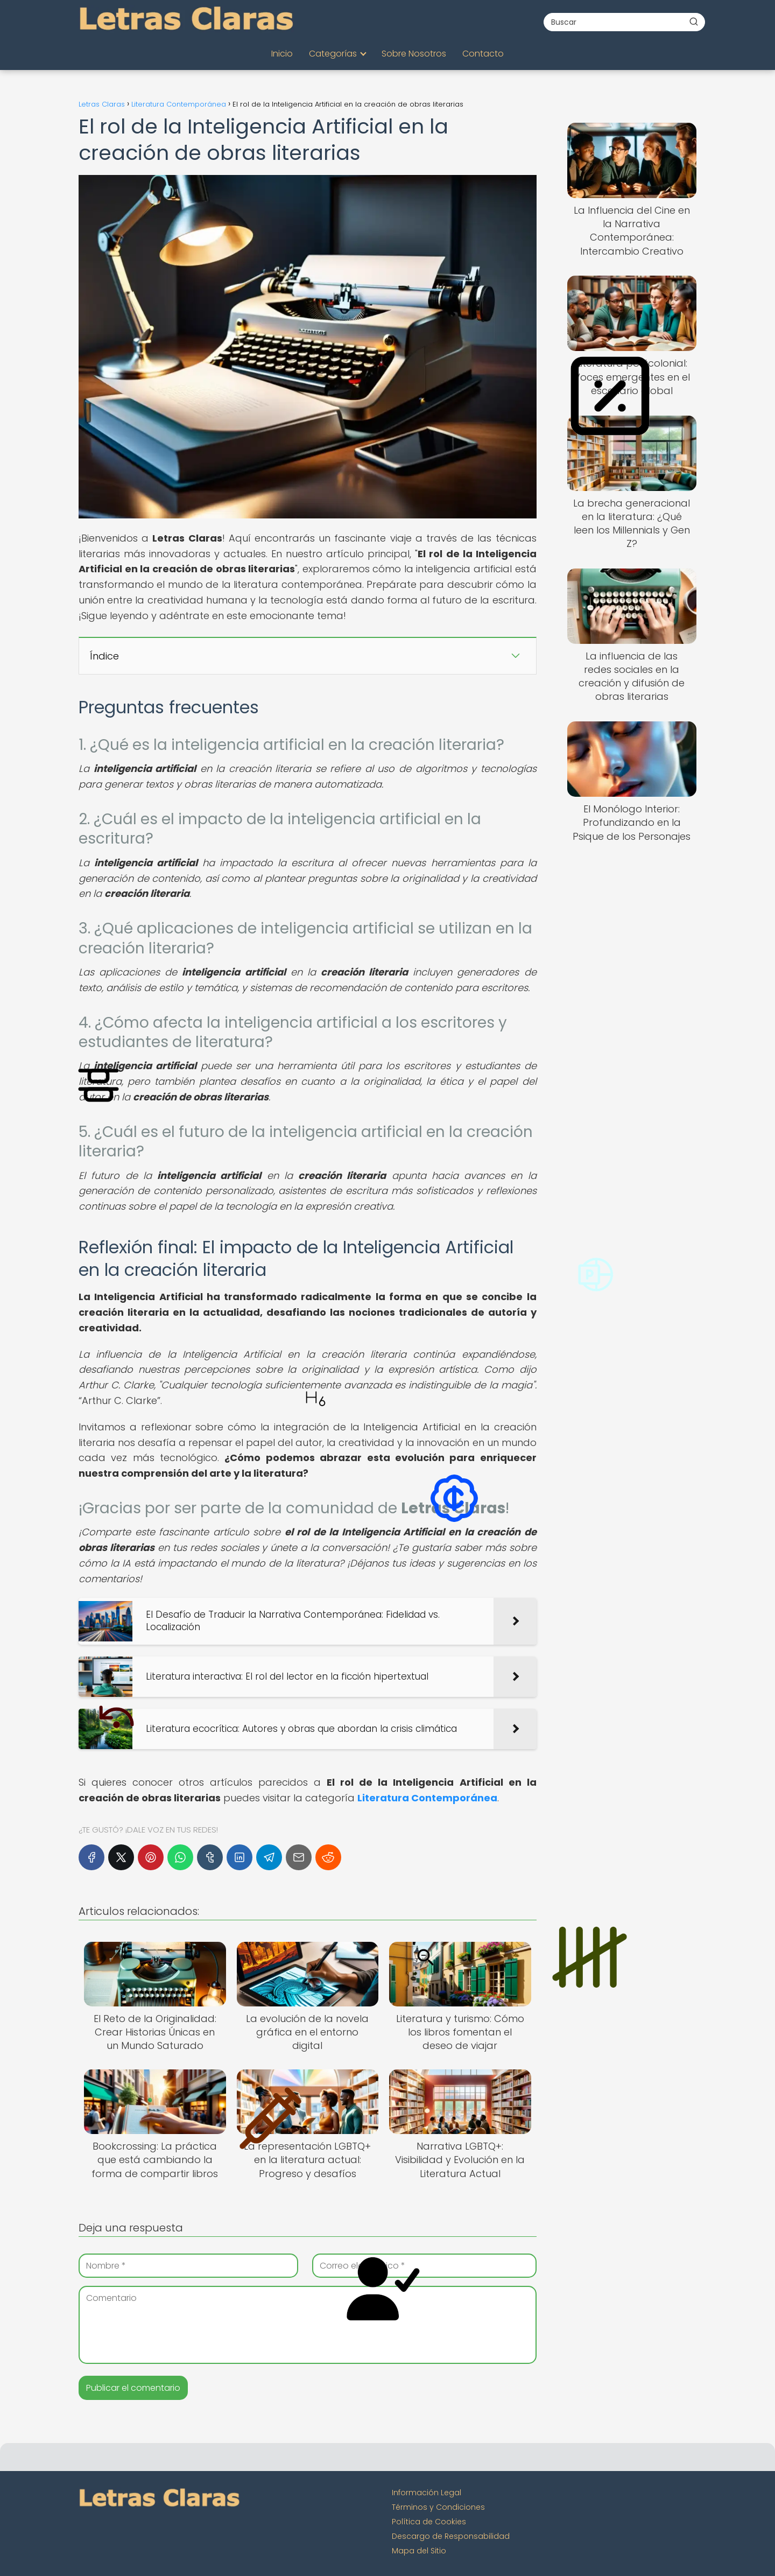  I want to click on user verified or account confirmed, so click(381, 2288).